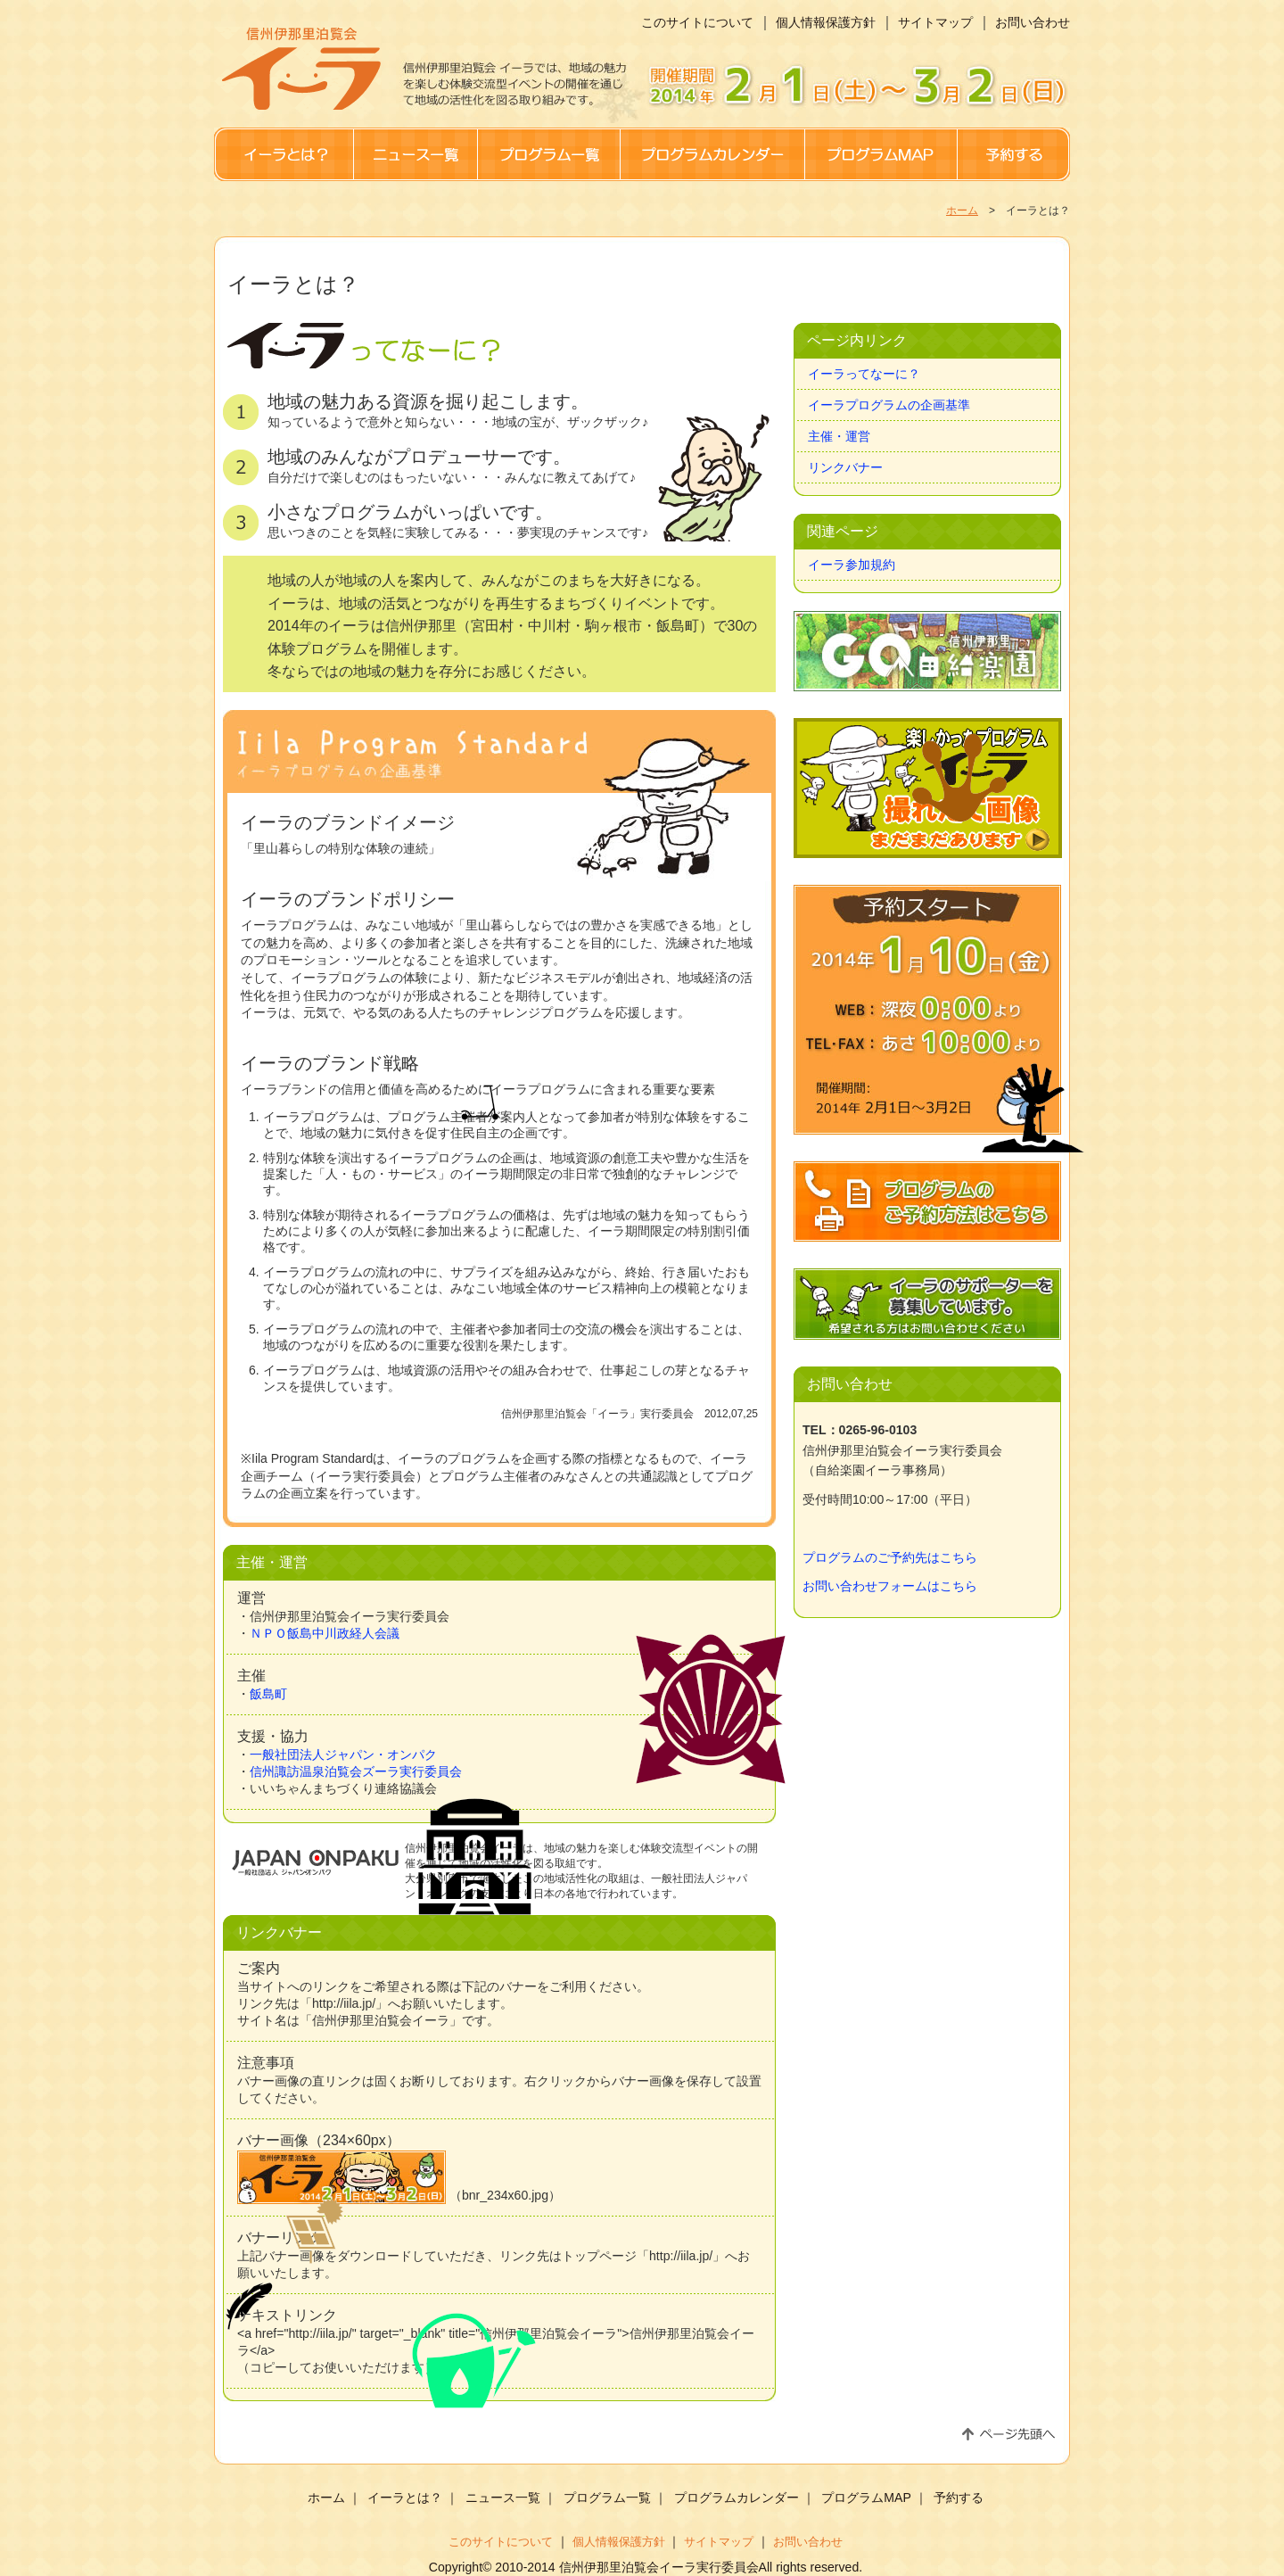 The width and height of the screenshot is (1284, 2576). What do you see at coordinates (248, 2306) in the screenshot?
I see `compose a new message or post` at bounding box center [248, 2306].